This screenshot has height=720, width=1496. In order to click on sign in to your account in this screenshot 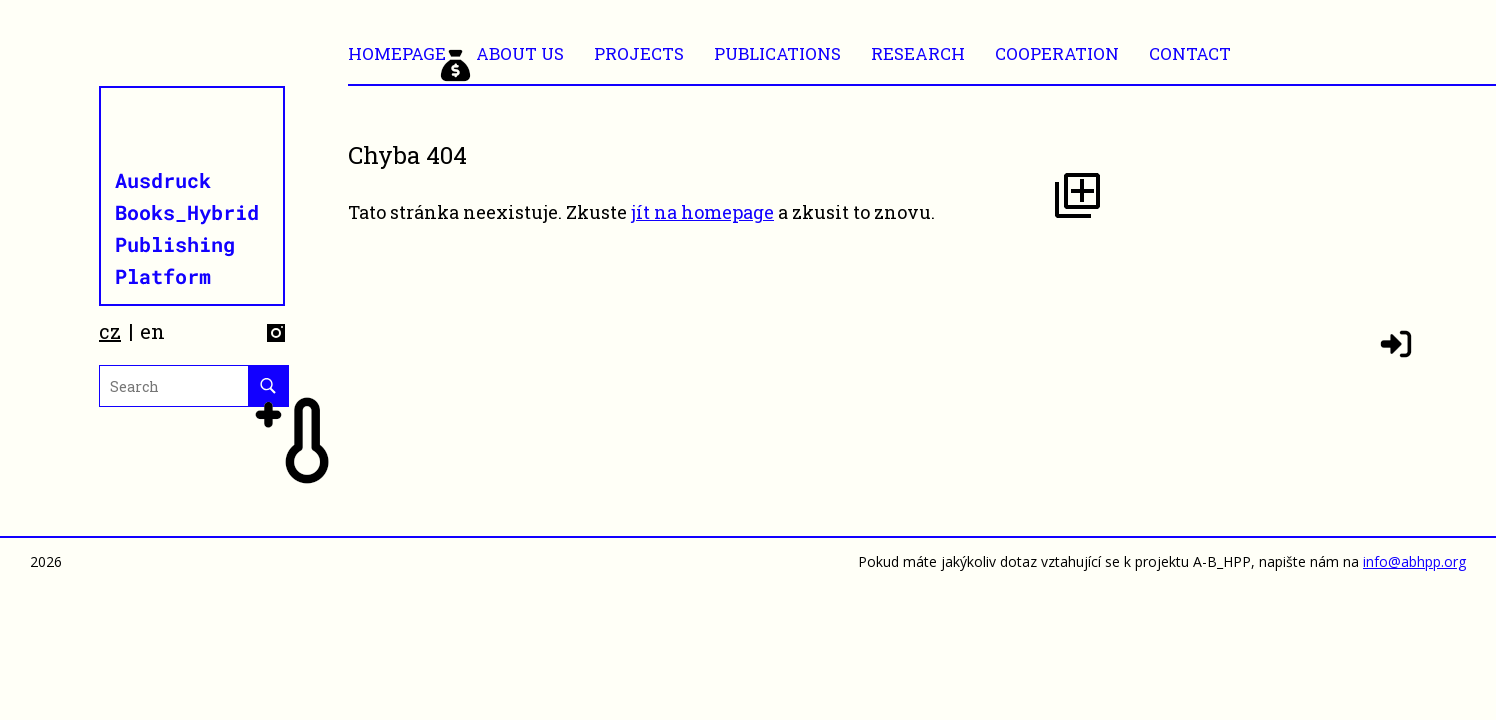, I will do `click(1396, 344)`.